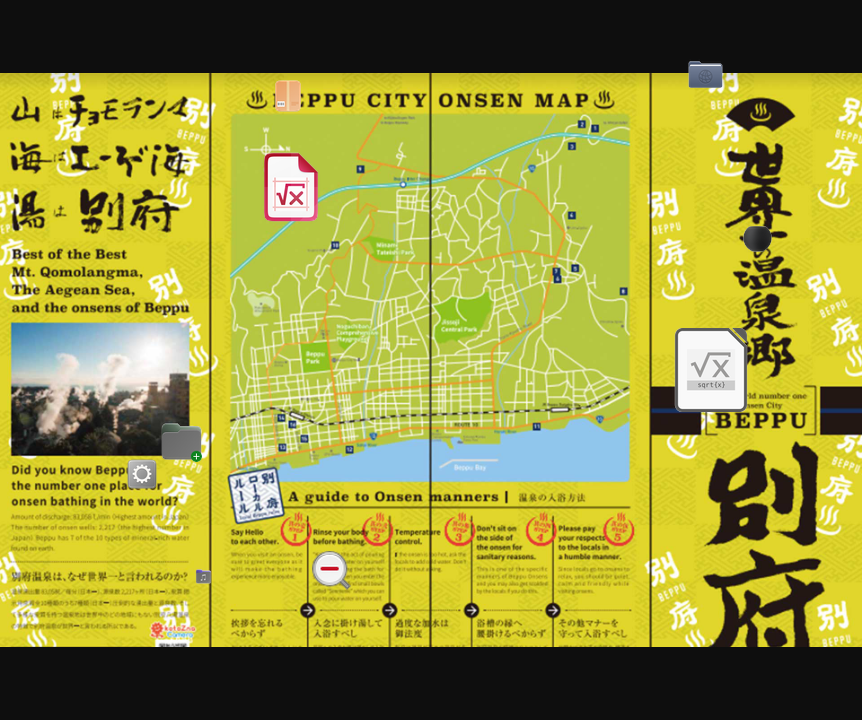 The width and height of the screenshot is (862, 720). What do you see at coordinates (291, 187) in the screenshot?
I see `libreoffice math formula template file` at bounding box center [291, 187].